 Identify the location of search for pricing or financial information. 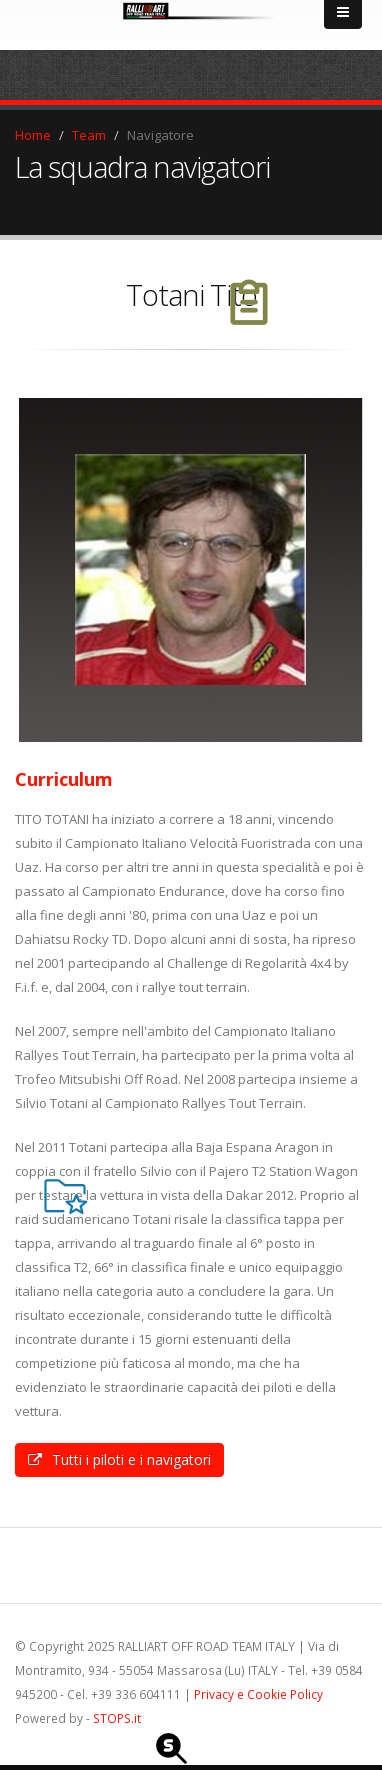
(171, 1748).